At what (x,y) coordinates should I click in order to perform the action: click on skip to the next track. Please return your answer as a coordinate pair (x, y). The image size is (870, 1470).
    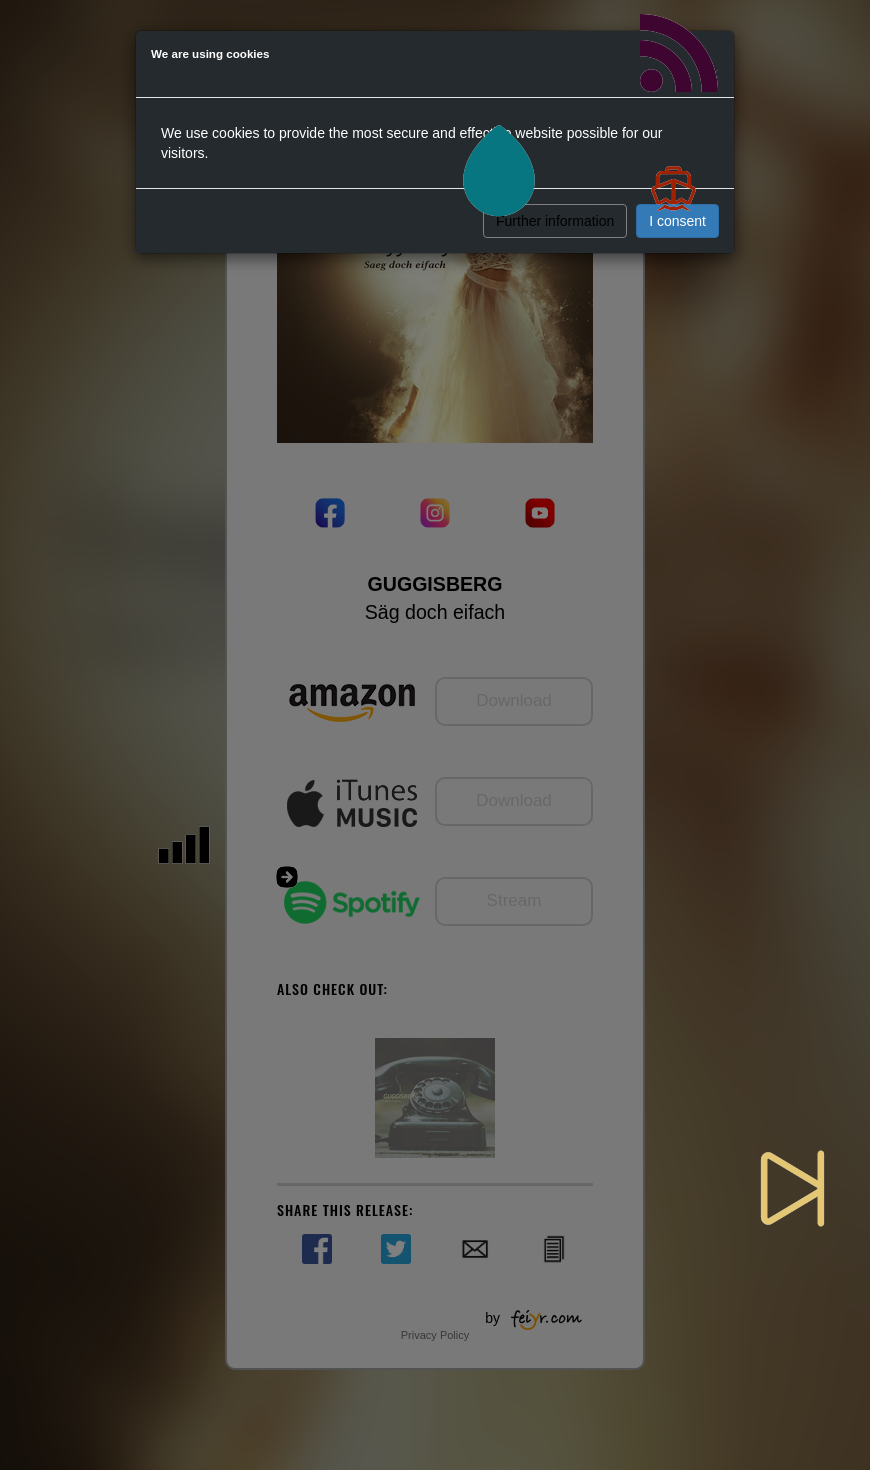
    Looking at the image, I should click on (792, 1188).